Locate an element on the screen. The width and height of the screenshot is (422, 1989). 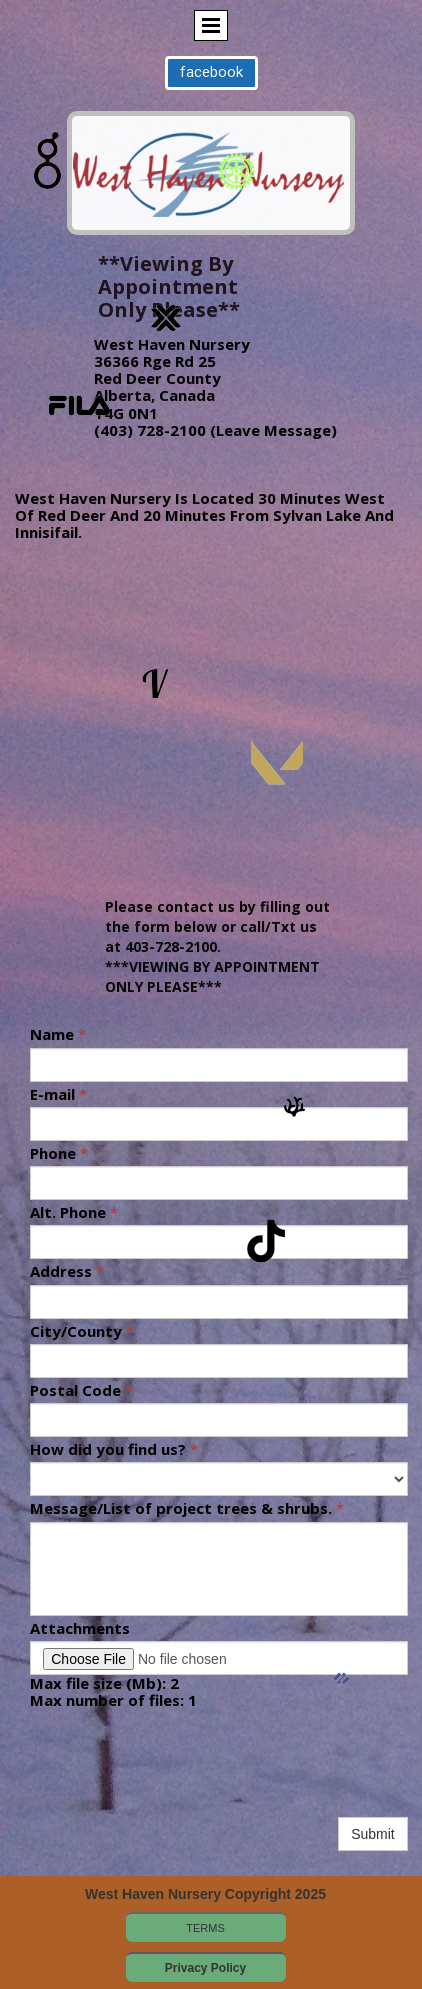
launch valorant game is located at coordinates (277, 763).